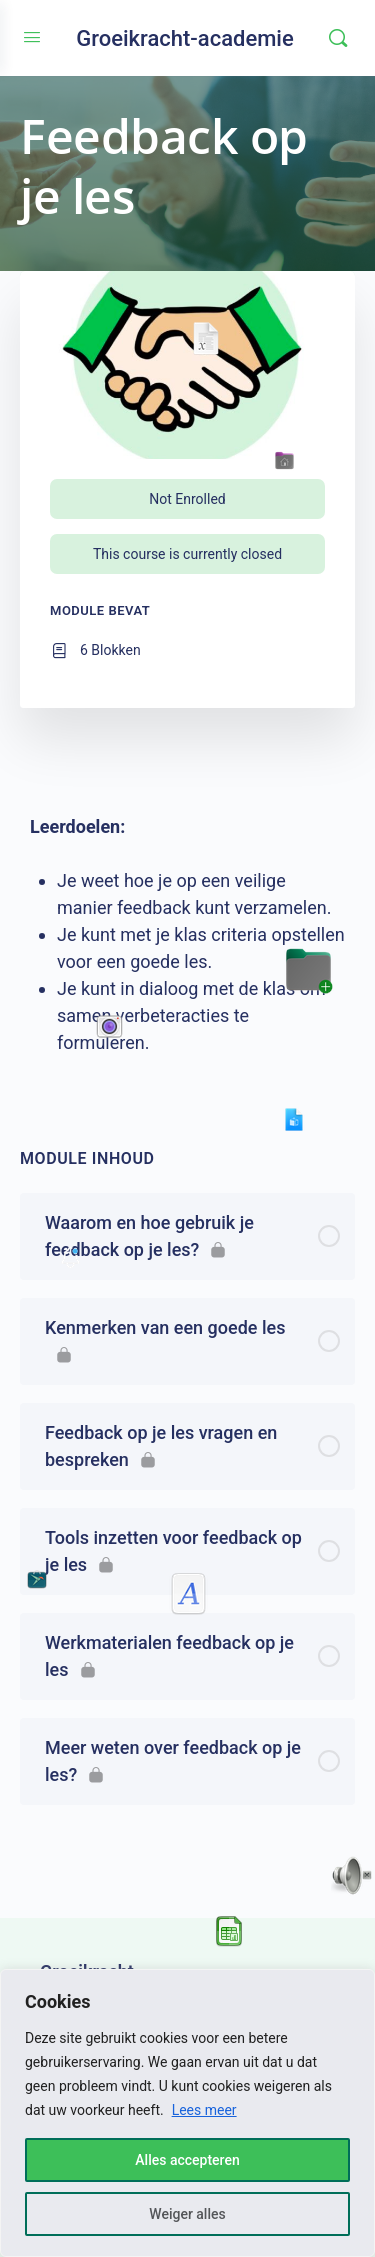 The width and height of the screenshot is (375, 2257). I want to click on xournal++ document file, so click(206, 339).